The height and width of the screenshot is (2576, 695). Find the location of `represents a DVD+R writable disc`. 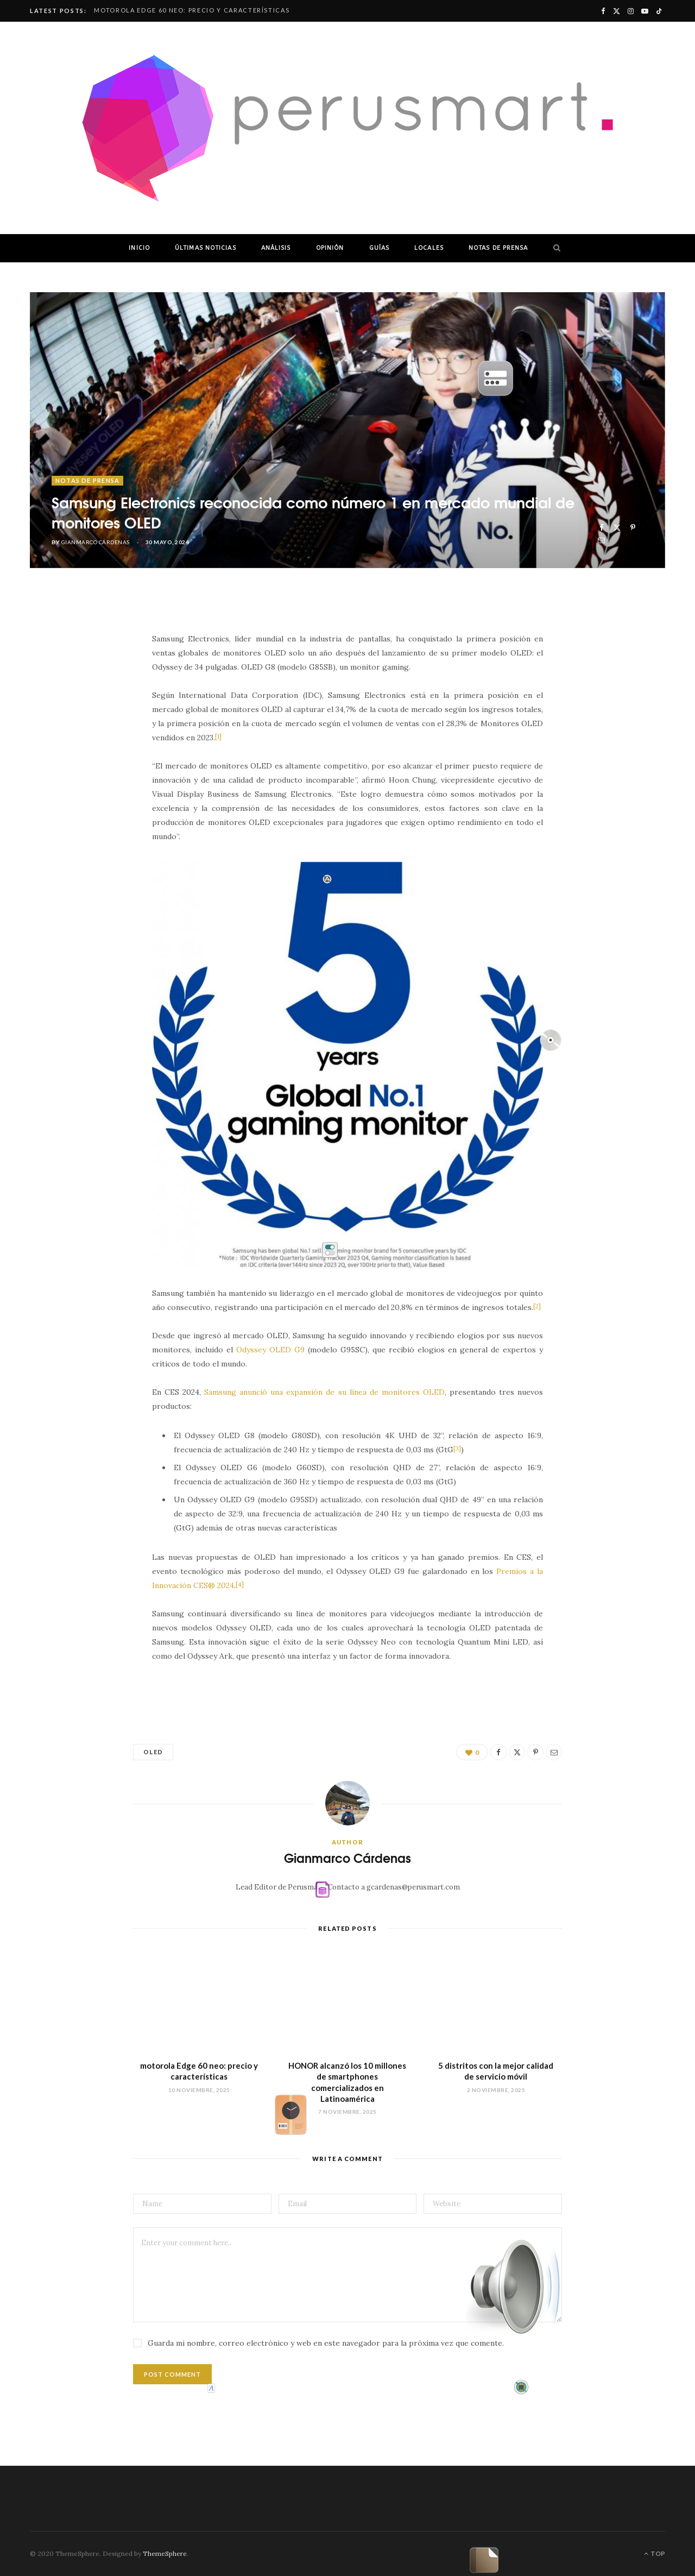

represents a DVD+R writable disc is located at coordinates (551, 1040).